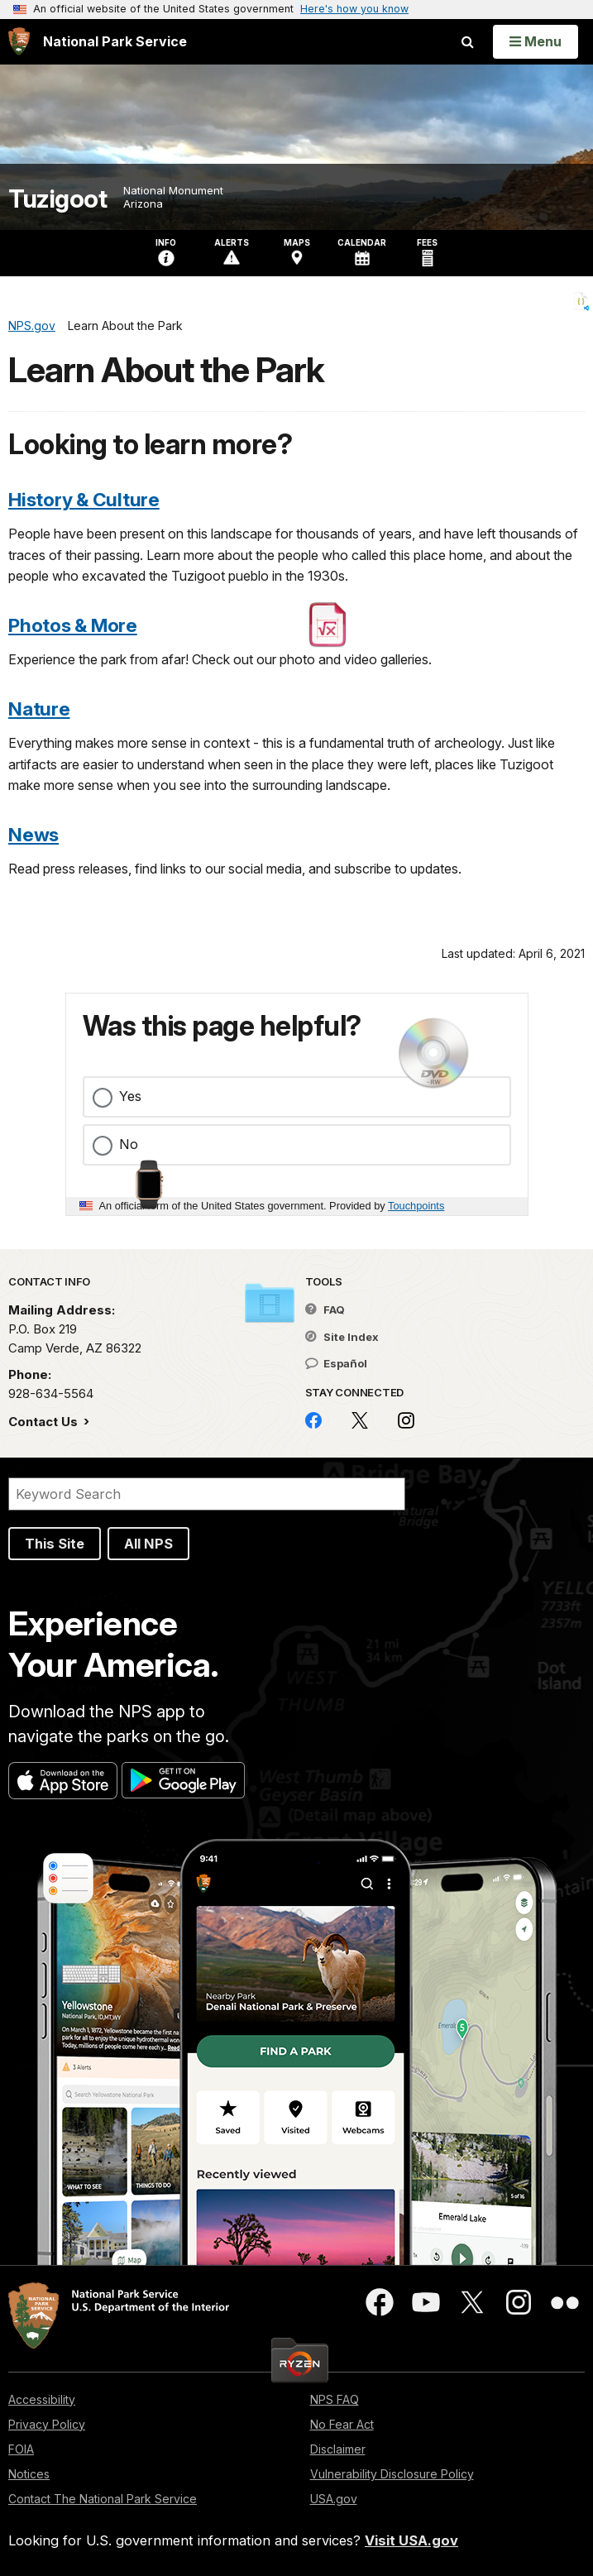  I want to click on open your movies folder, so click(270, 1303).